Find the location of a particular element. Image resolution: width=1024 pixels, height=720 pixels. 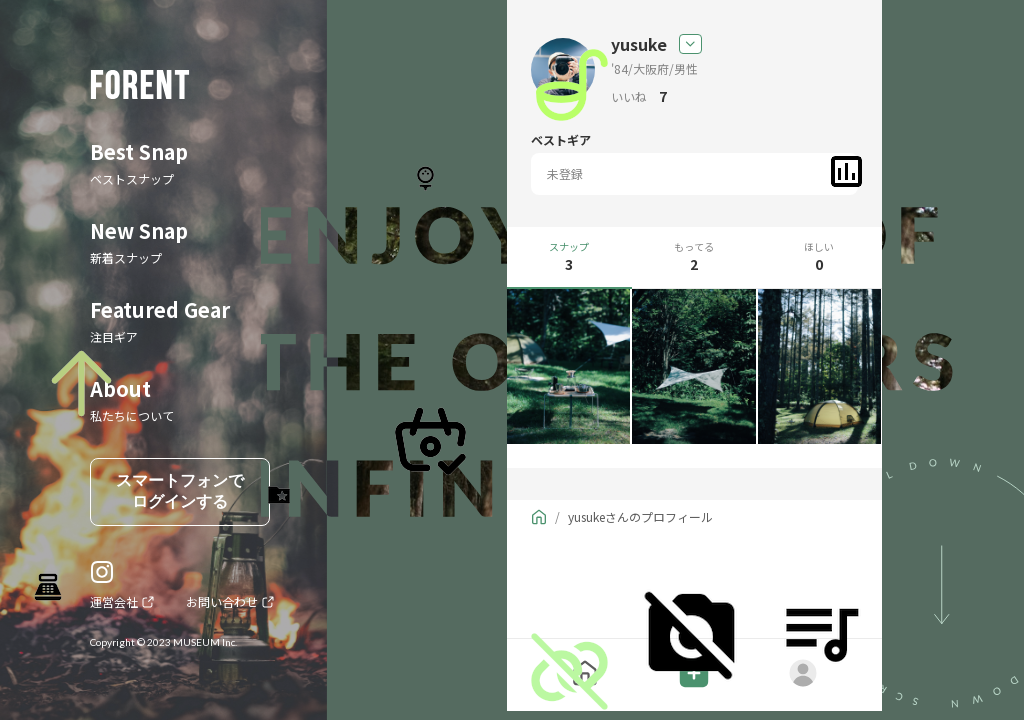

access golf sports content or scores is located at coordinates (425, 178).